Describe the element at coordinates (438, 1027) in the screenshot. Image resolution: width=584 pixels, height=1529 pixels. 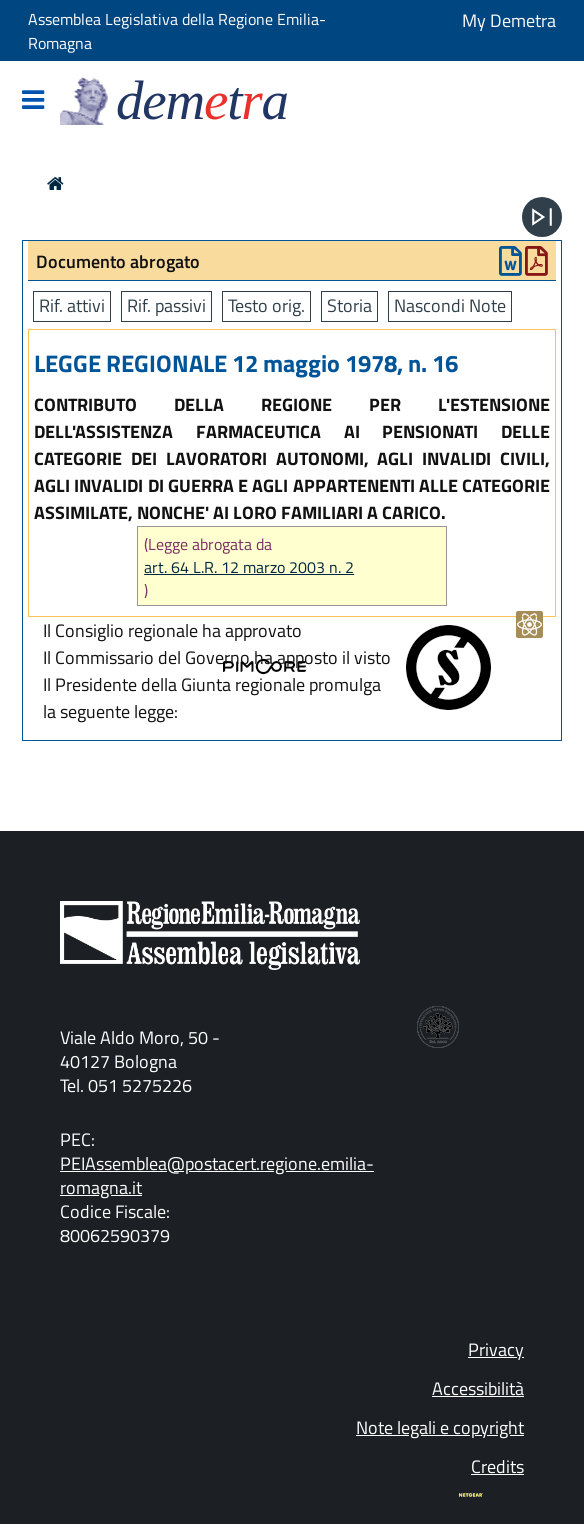
I see `visit the Interaction Design Foundation website` at that location.